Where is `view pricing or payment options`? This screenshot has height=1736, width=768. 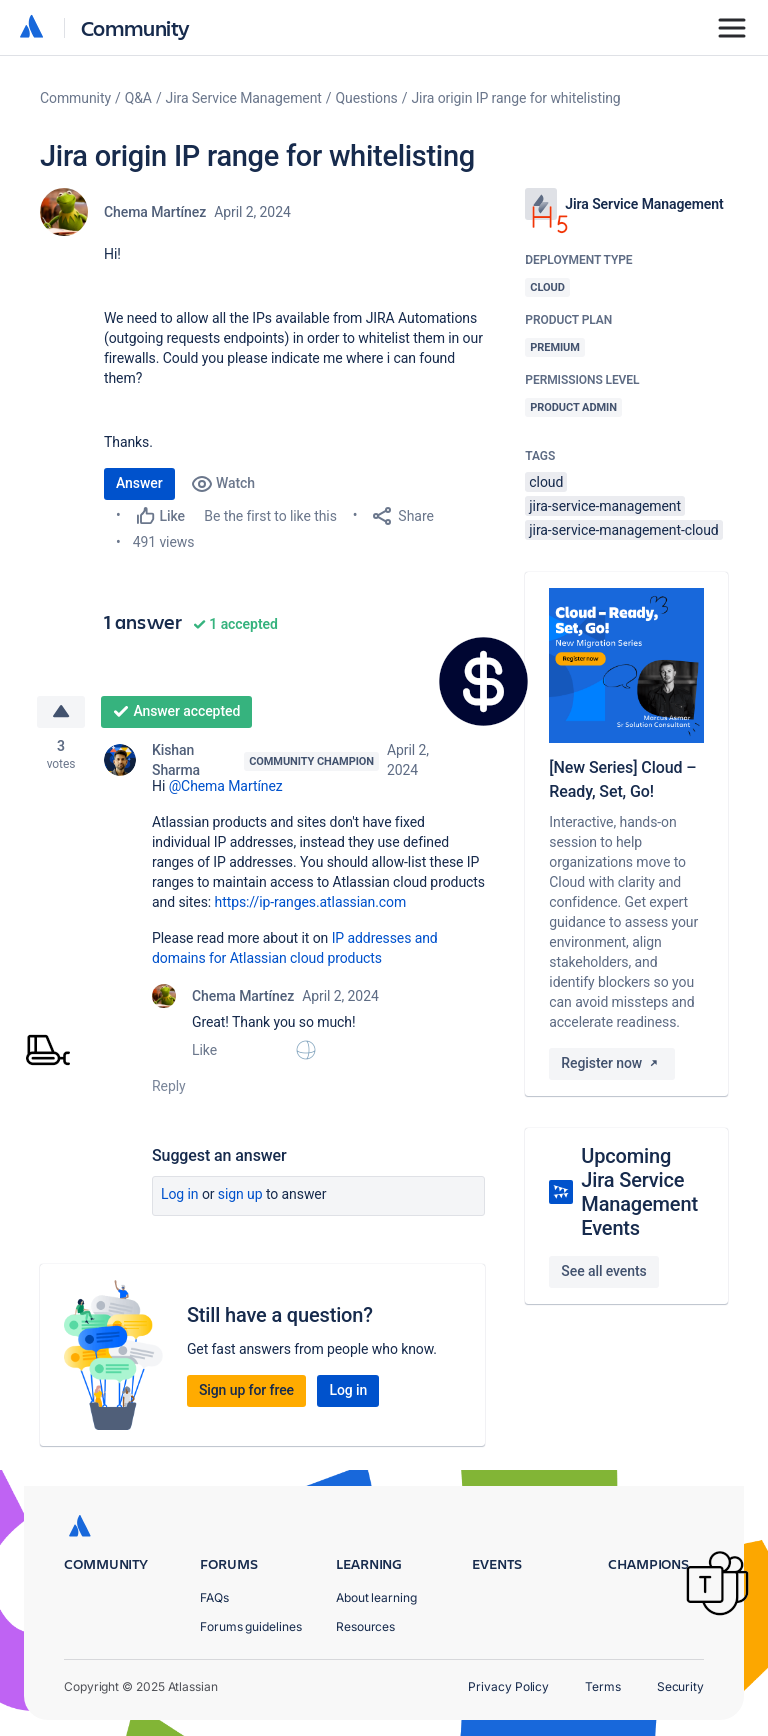 view pricing or payment options is located at coordinates (483, 681).